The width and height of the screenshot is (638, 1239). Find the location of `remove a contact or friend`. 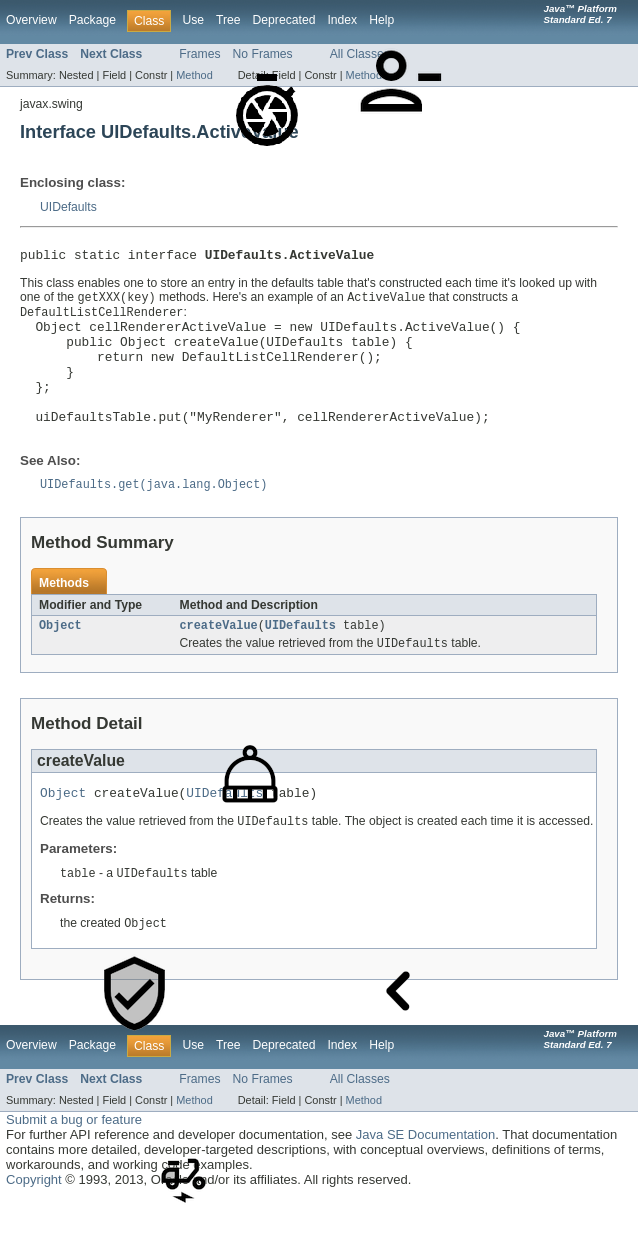

remove a contact or friend is located at coordinates (399, 81).